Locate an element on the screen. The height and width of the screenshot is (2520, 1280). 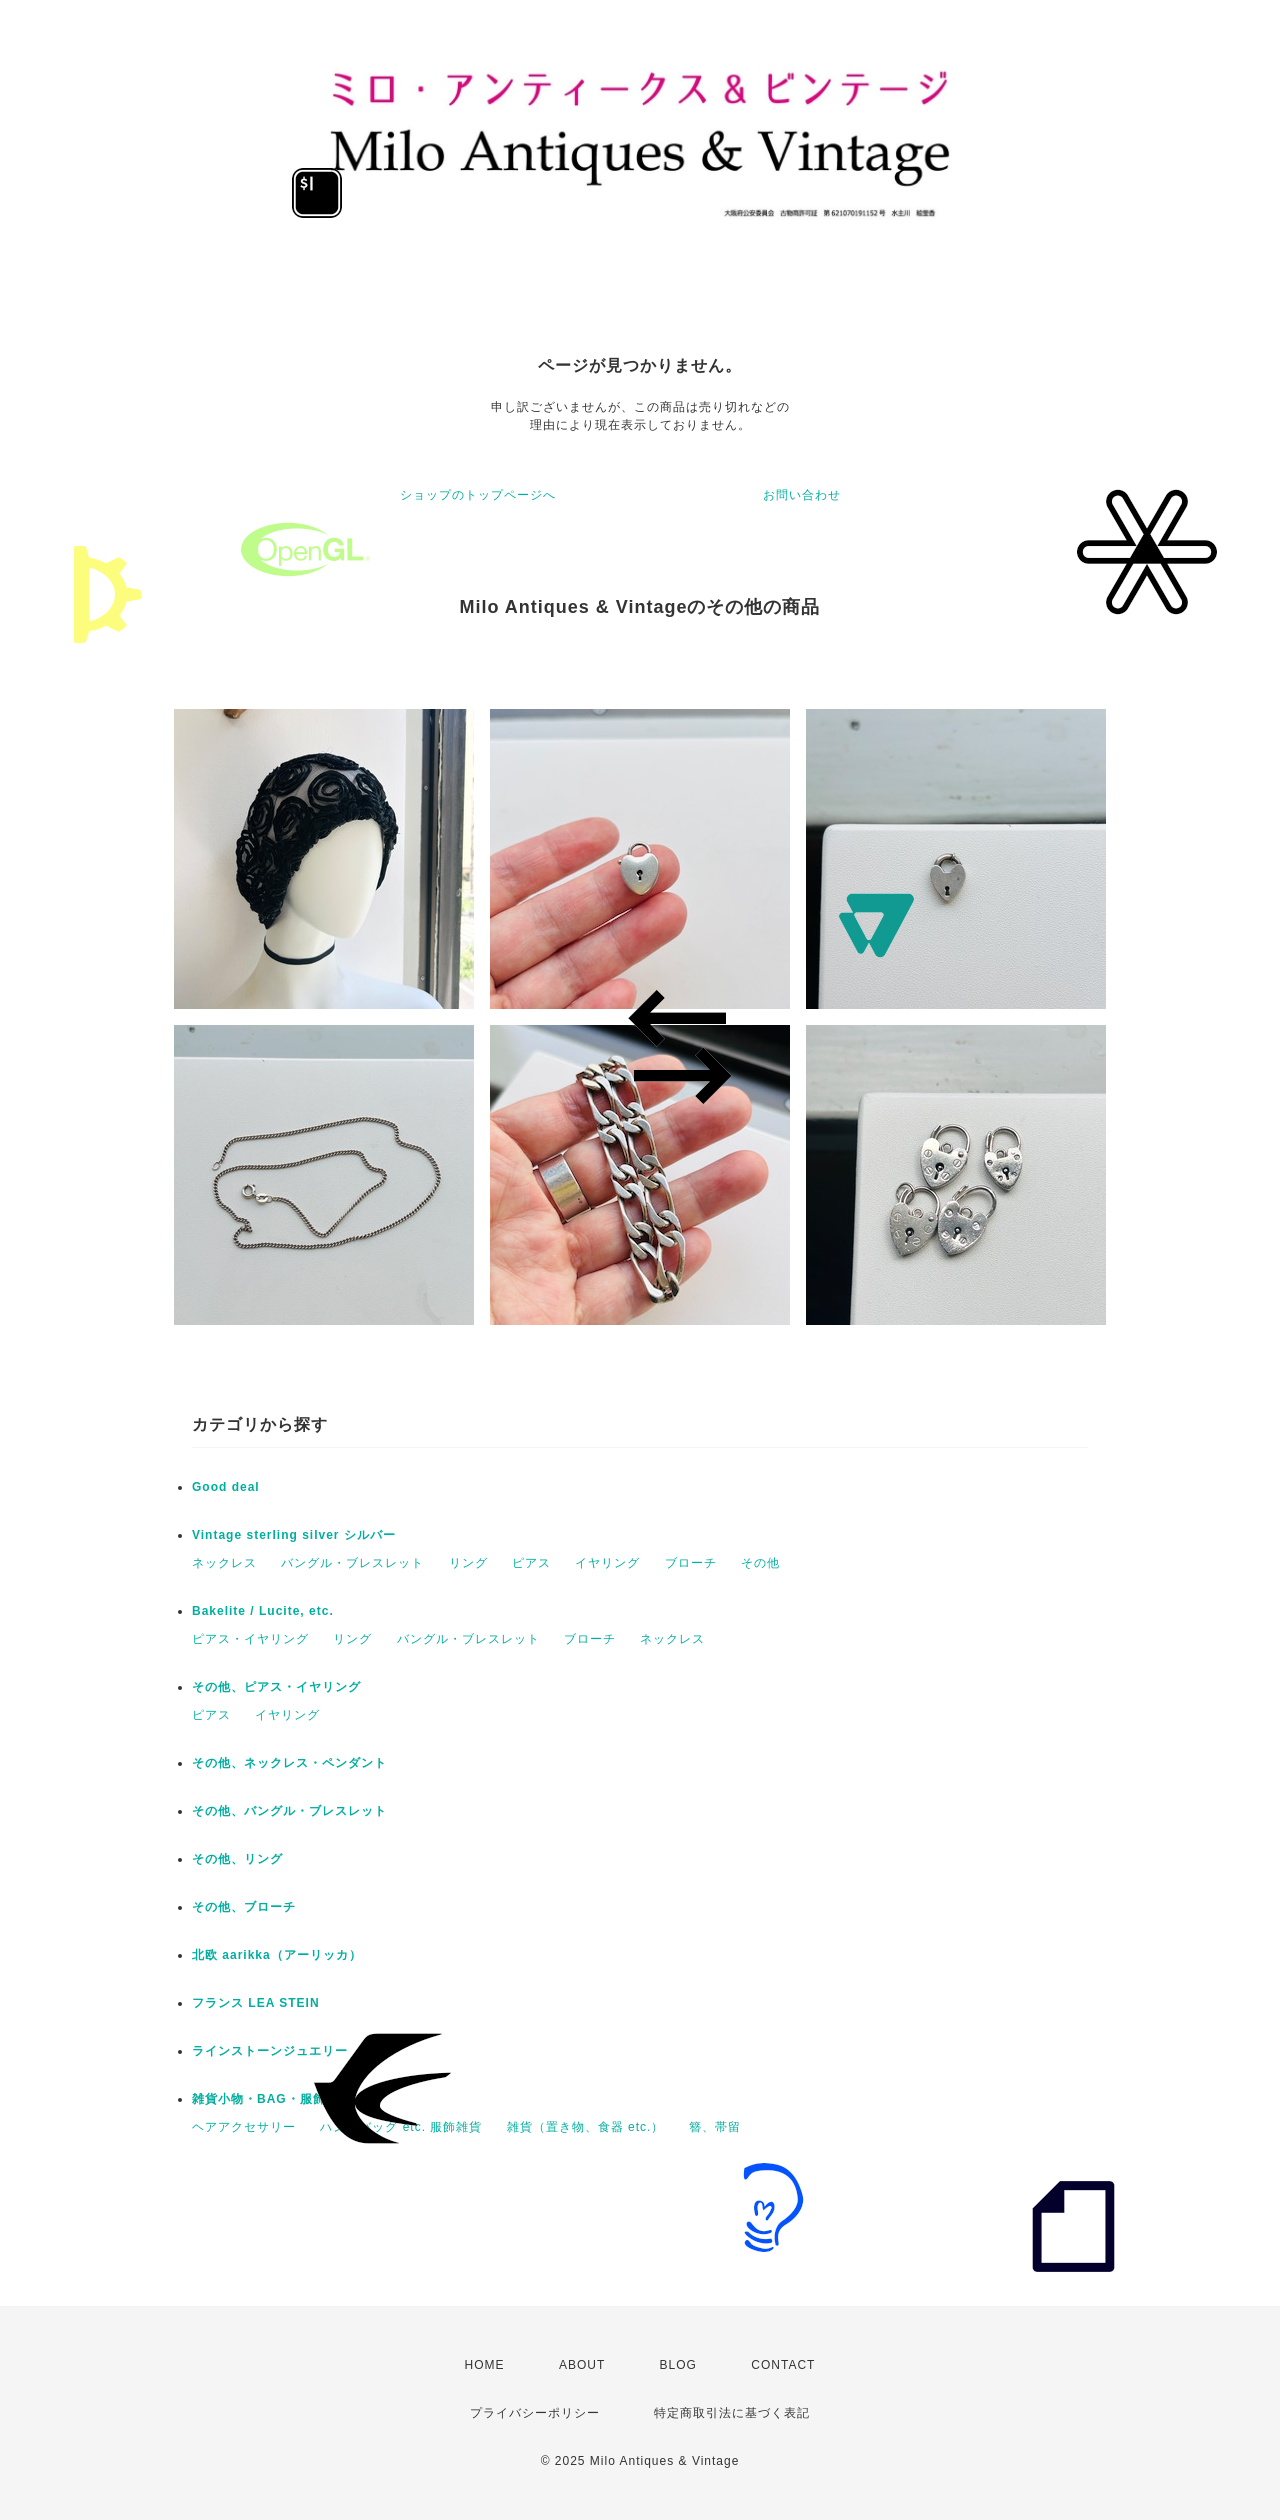
china eastern airlines logo is located at coordinates (382, 2088).